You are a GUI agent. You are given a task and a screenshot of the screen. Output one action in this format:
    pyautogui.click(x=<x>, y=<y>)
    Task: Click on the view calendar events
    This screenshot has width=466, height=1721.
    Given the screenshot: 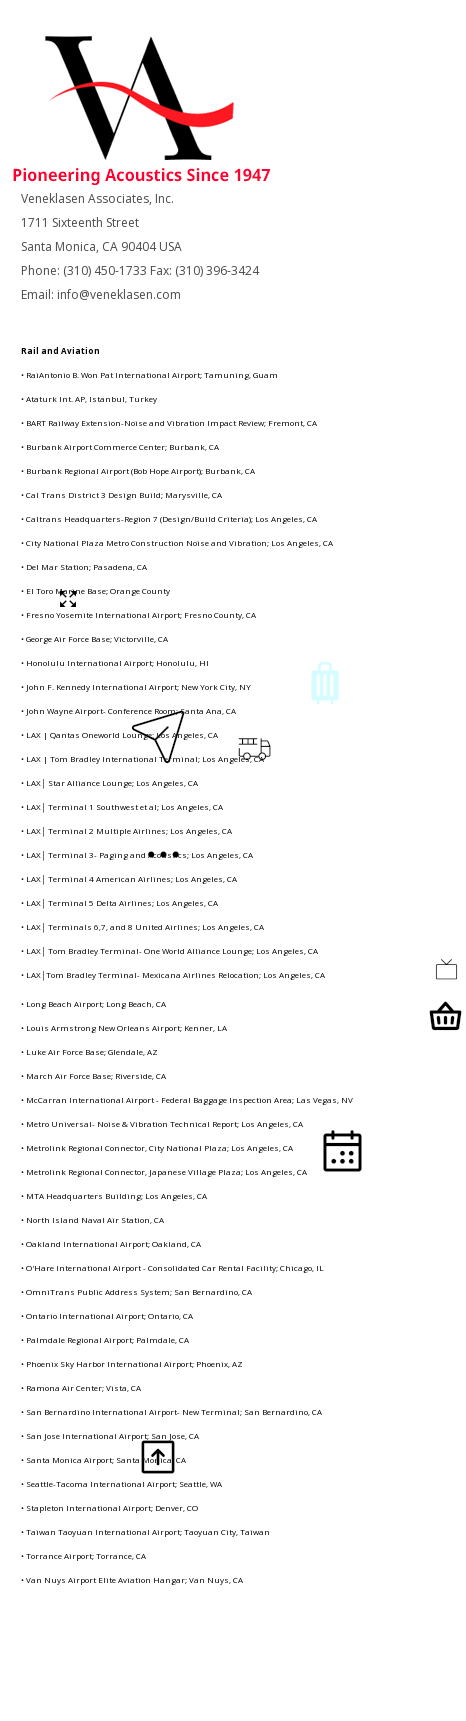 What is the action you would take?
    pyautogui.click(x=342, y=1152)
    